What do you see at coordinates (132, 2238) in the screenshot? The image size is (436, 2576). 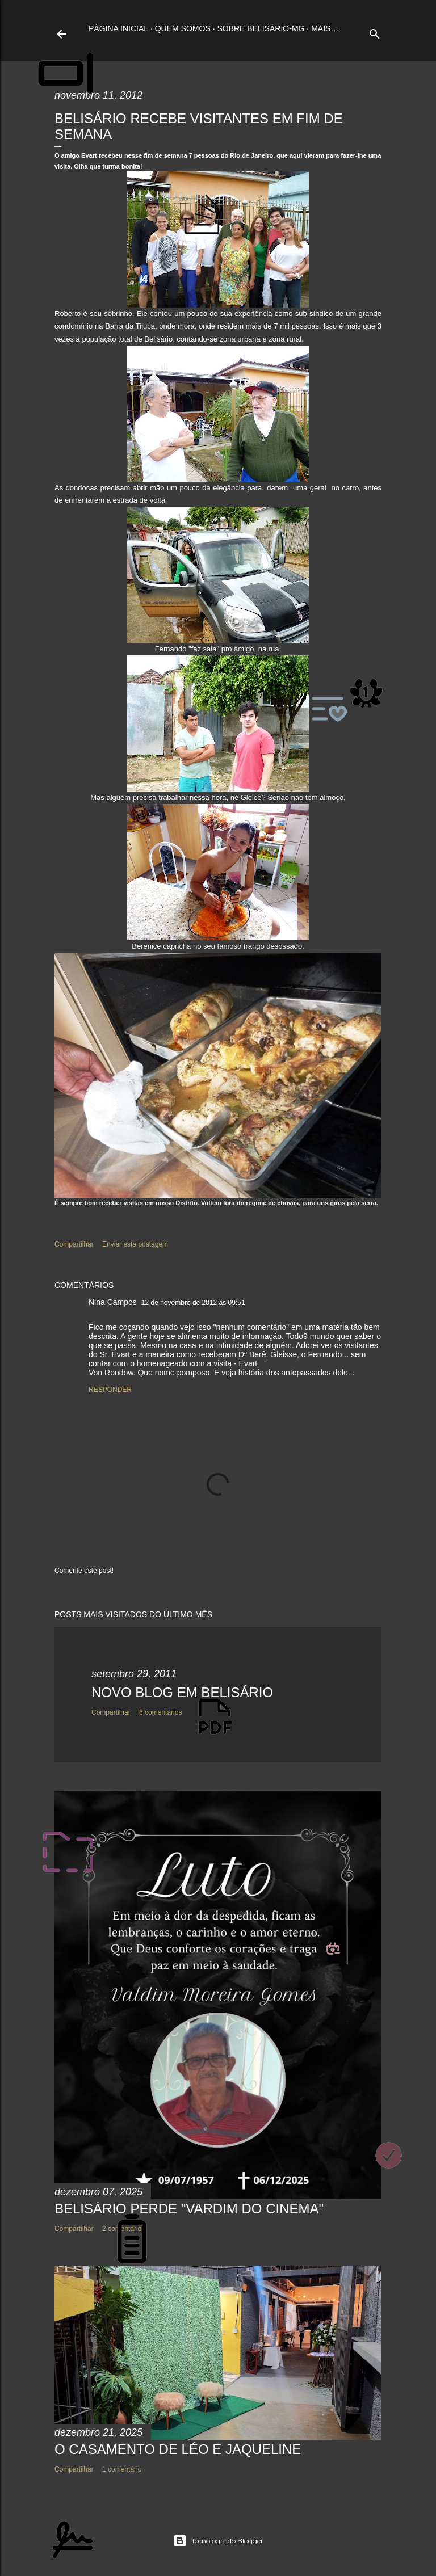 I see `indicates high battery level` at bounding box center [132, 2238].